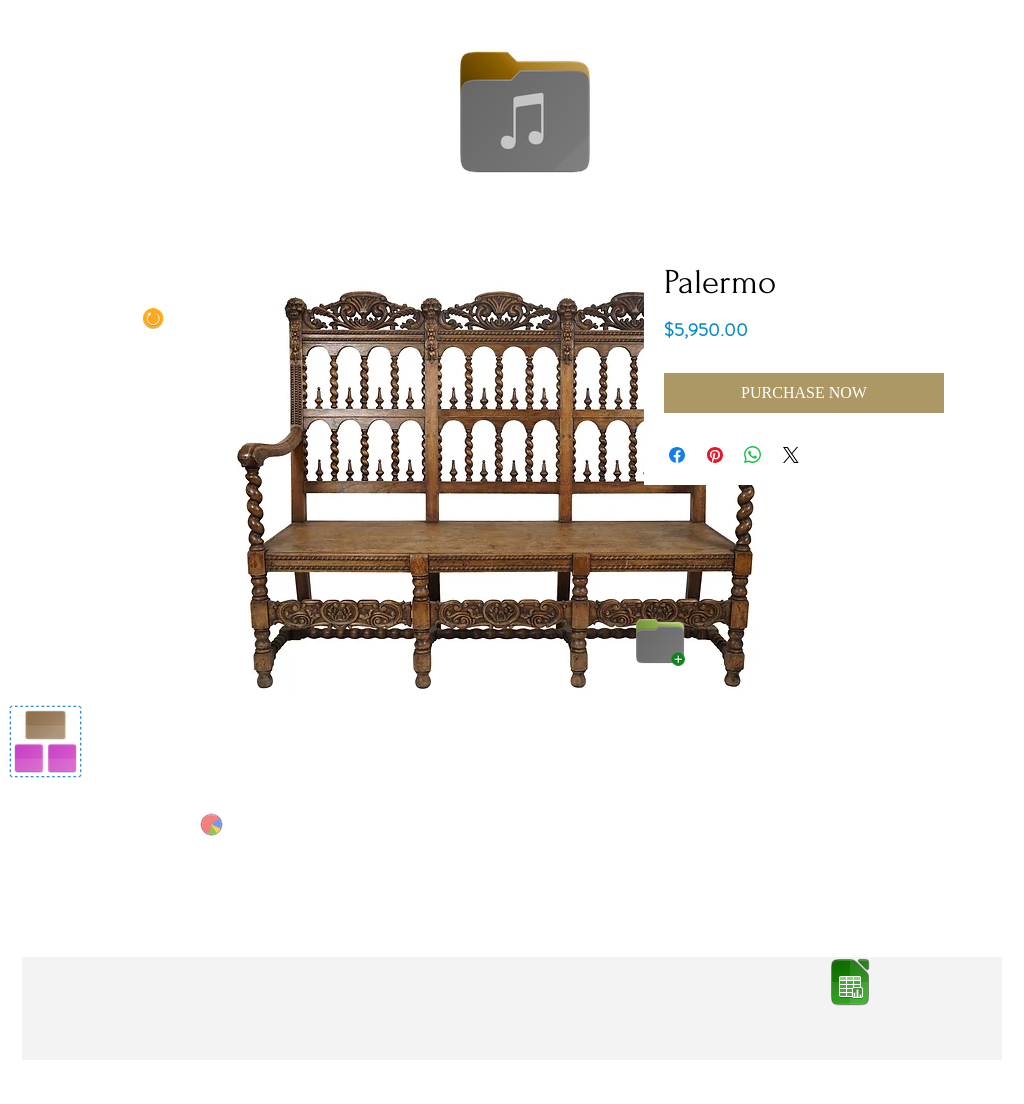 This screenshot has height=1104, width=1024. Describe the element at coordinates (525, 112) in the screenshot. I see `open your music folder` at that location.